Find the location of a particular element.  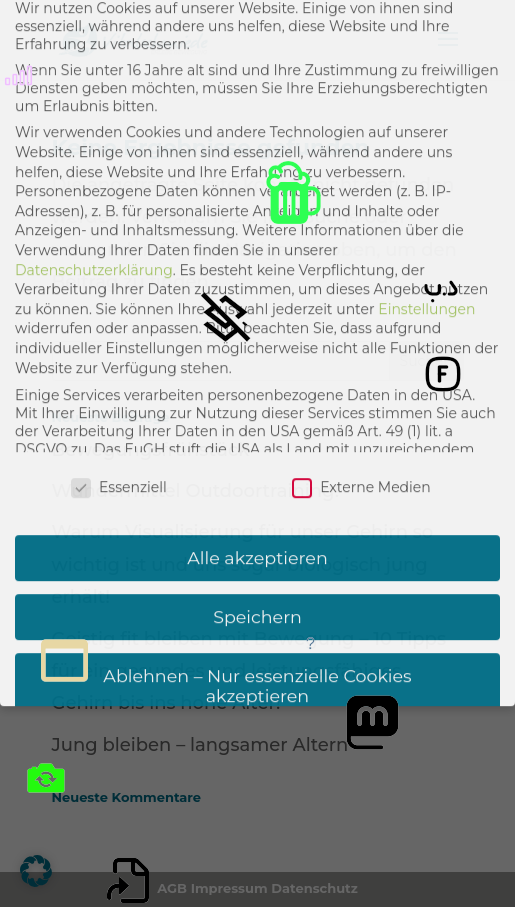

create a symbolic link to this file is located at coordinates (131, 882).